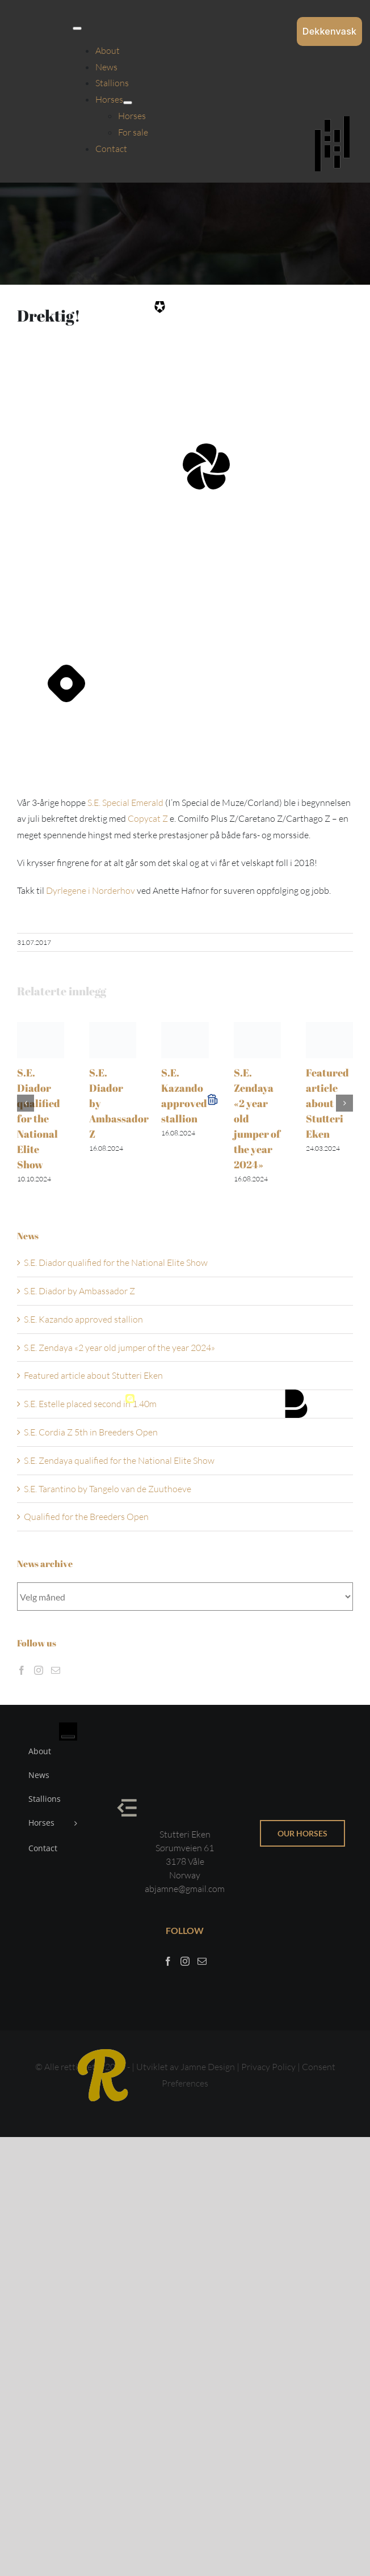 The image size is (370, 2576). What do you see at coordinates (213, 1100) in the screenshot?
I see `browse nearby bars or pubs` at bounding box center [213, 1100].